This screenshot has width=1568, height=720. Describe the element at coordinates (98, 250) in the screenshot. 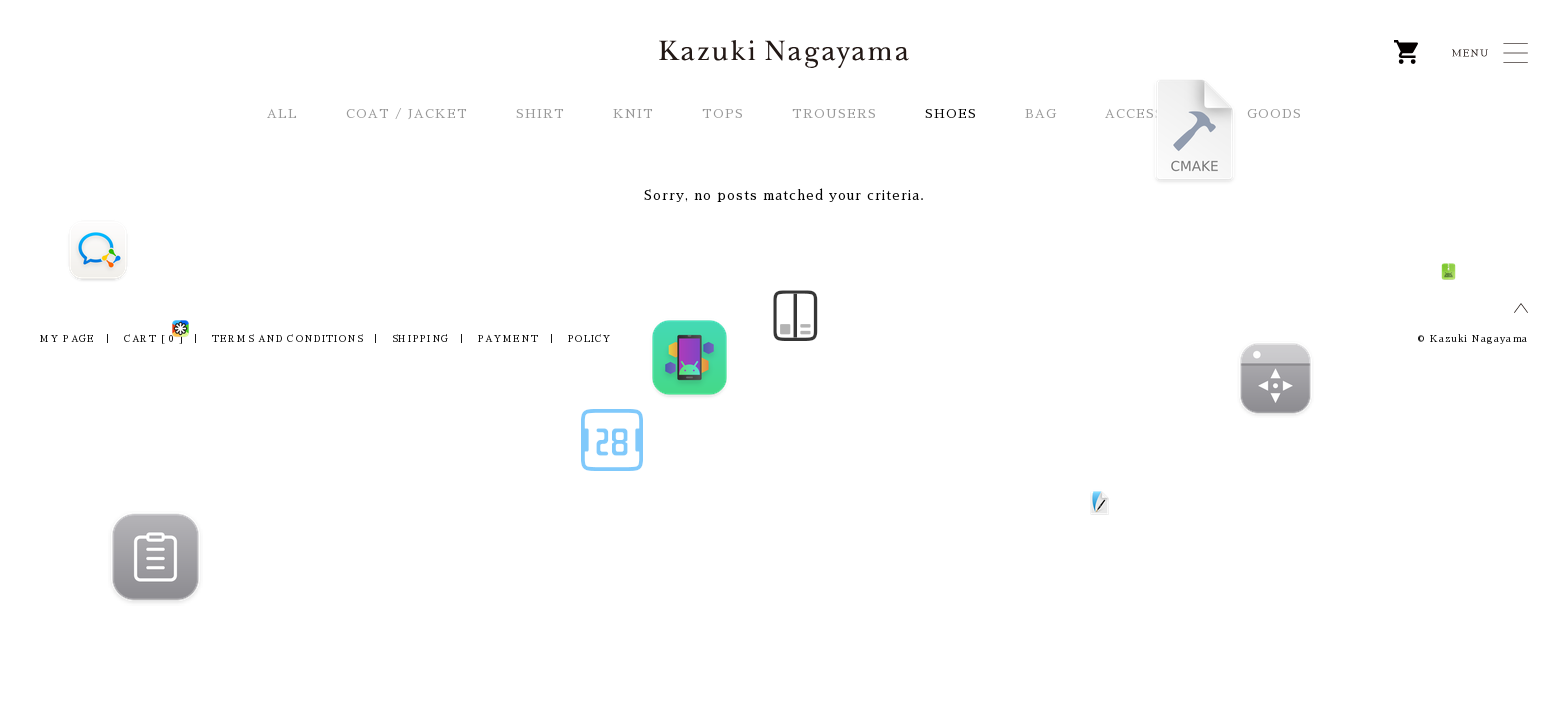

I see `open WeCom (WeChat Work) messaging app` at that location.